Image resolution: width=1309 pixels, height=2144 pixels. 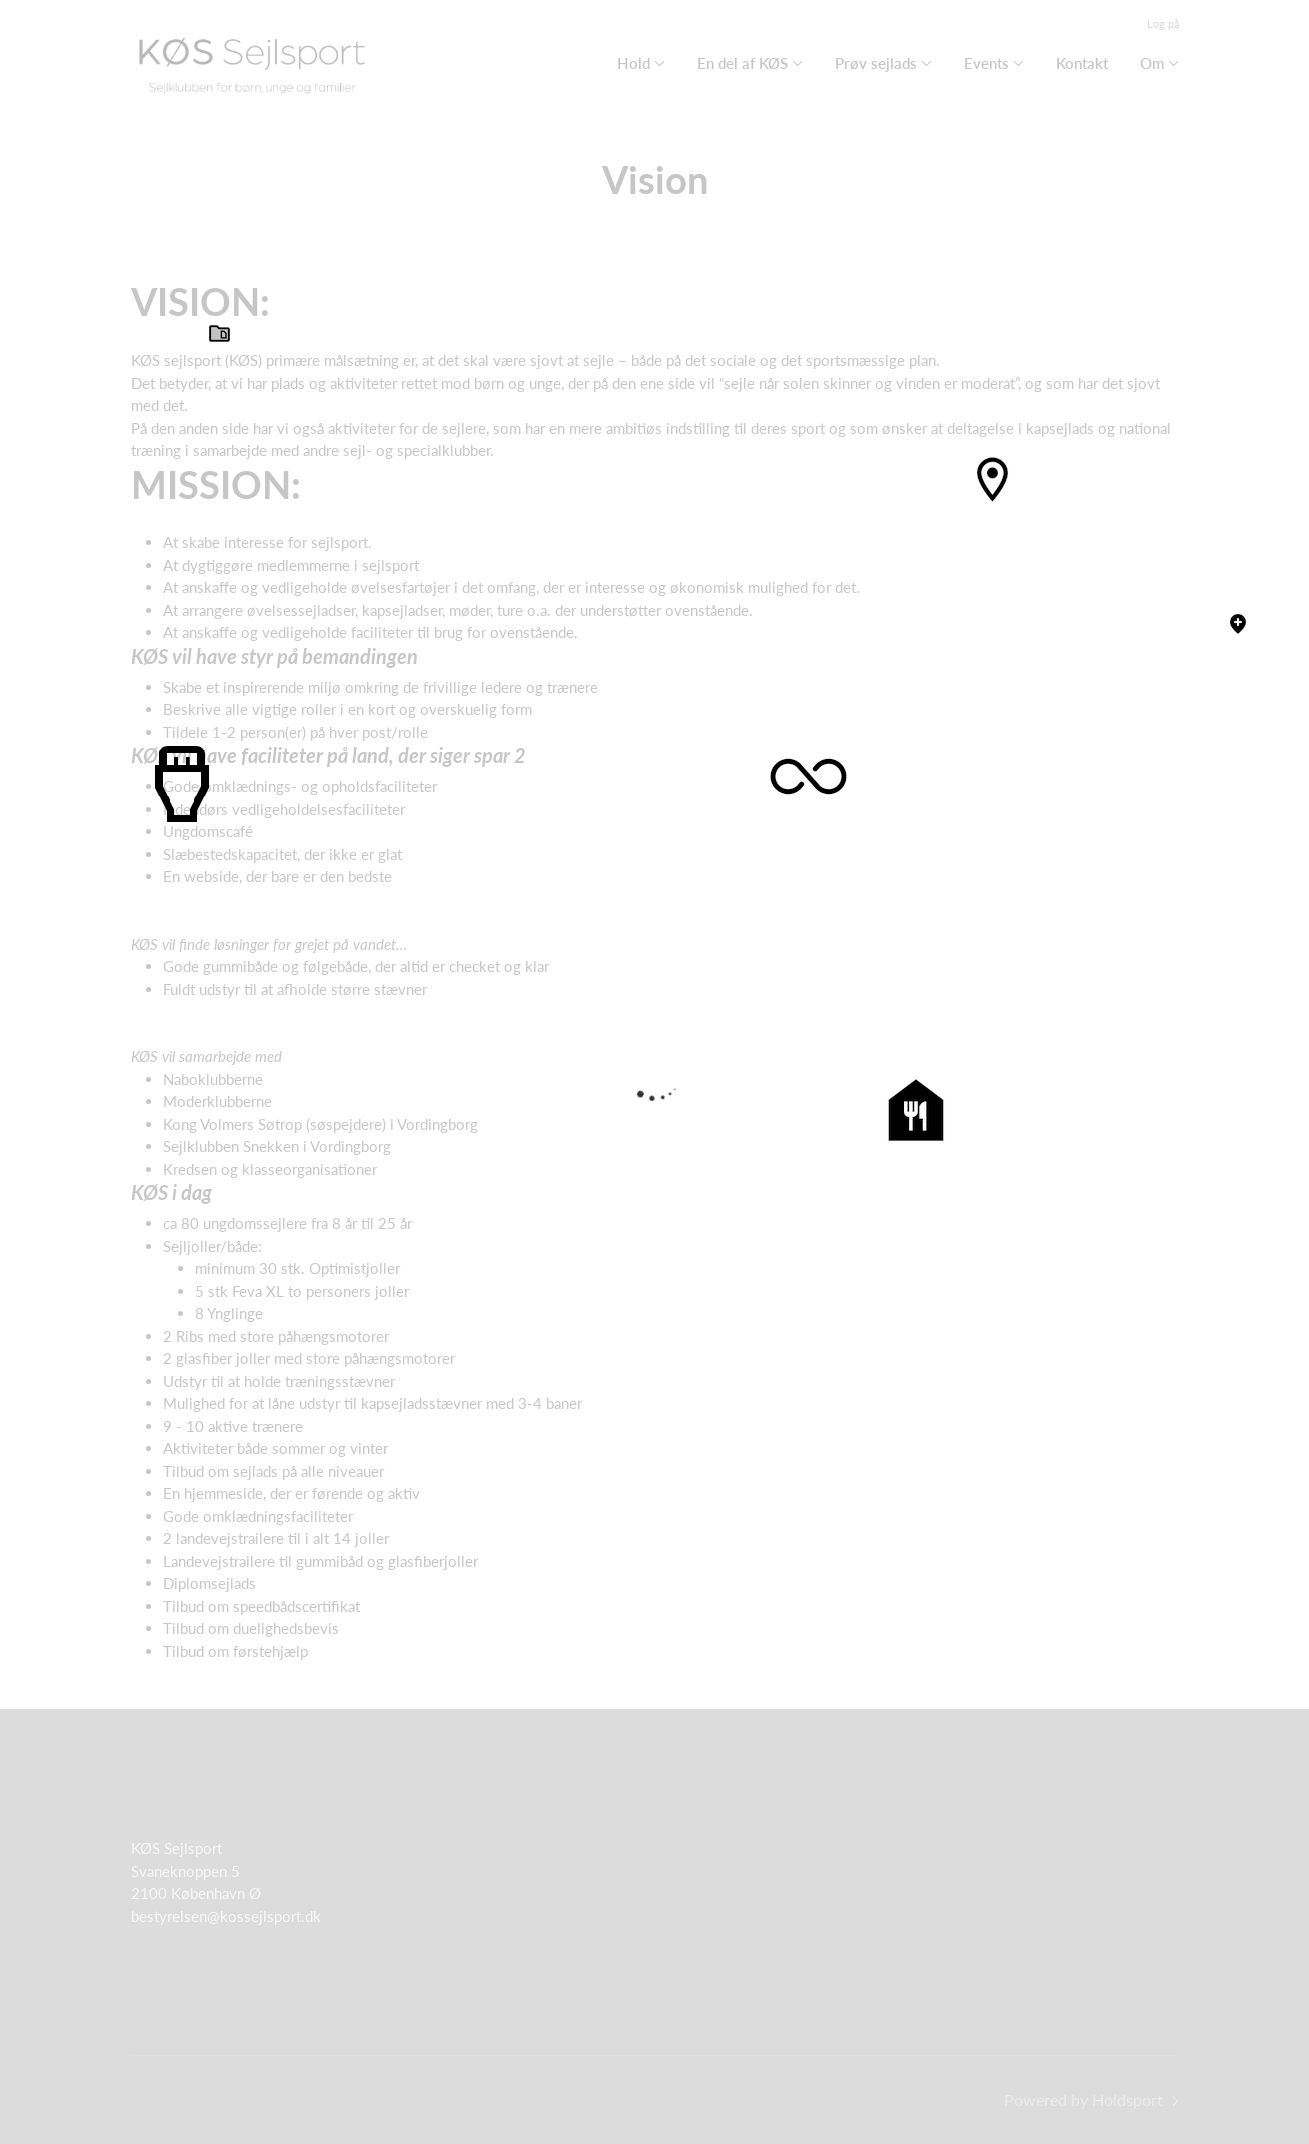 I want to click on indicates unlimited or infinite content, so click(x=808, y=776).